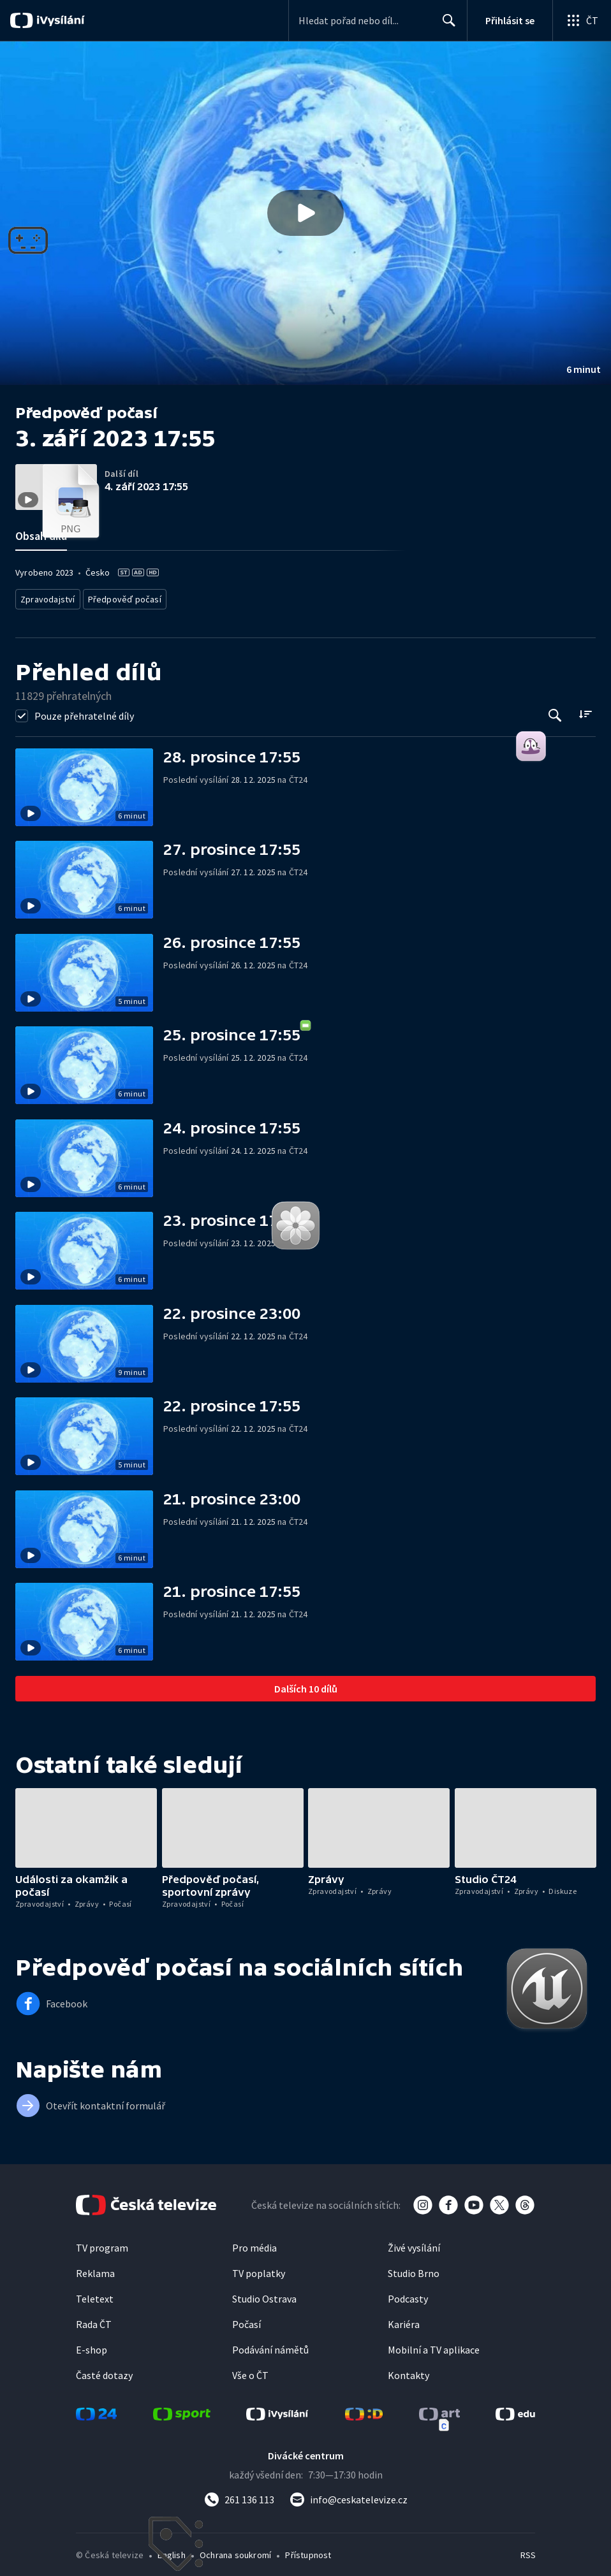  Describe the element at coordinates (28, 242) in the screenshot. I see `connect a game controller` at that location.